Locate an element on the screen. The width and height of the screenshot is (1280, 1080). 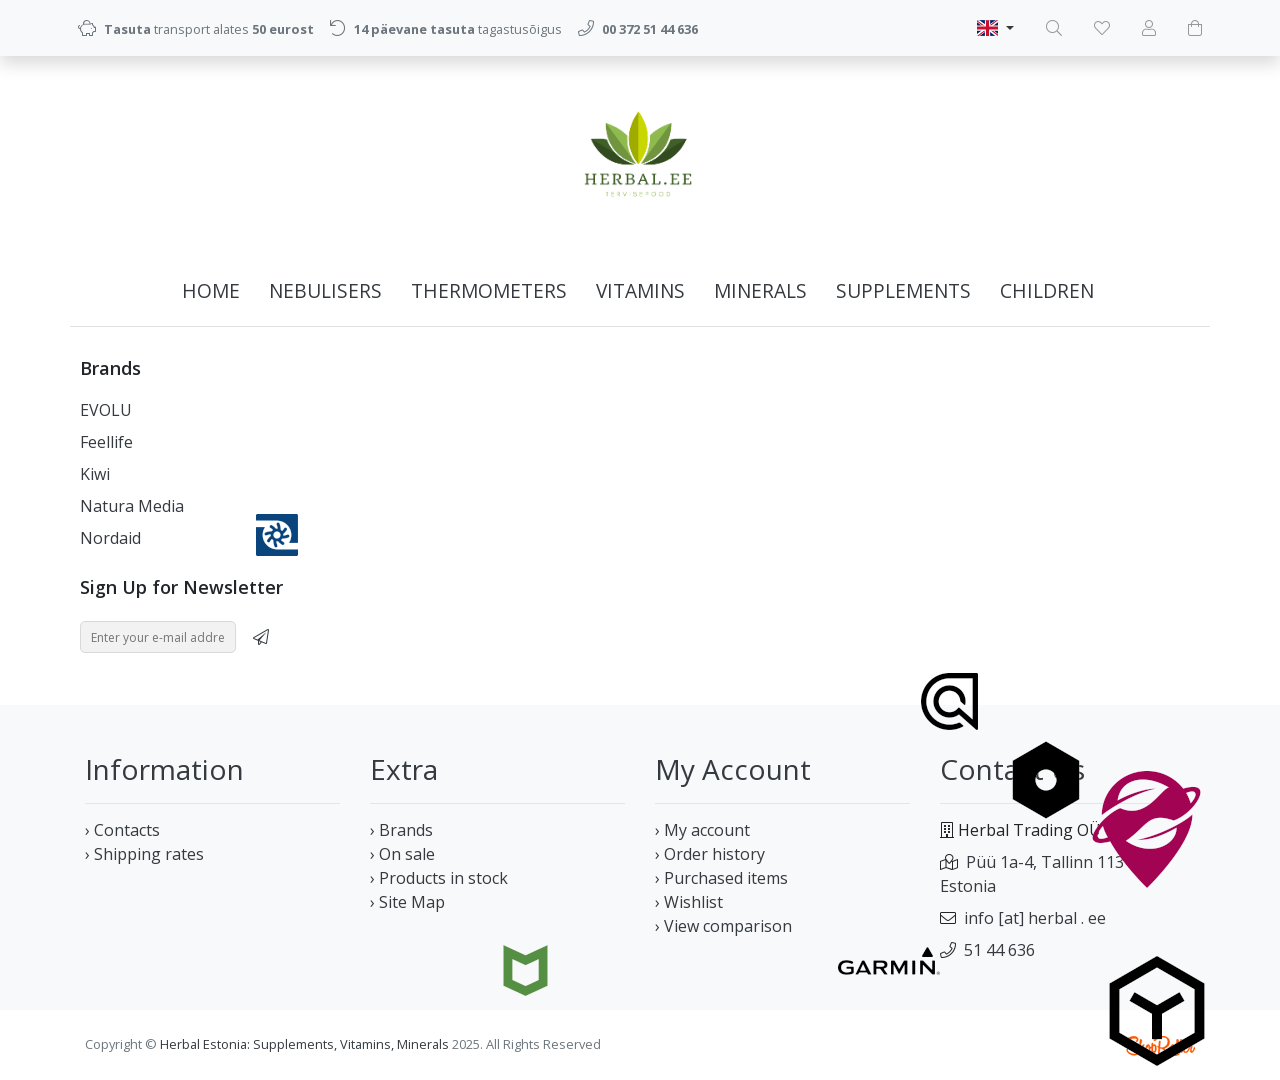
mcafee antivirus software logo is located at coordinates (525, 970).